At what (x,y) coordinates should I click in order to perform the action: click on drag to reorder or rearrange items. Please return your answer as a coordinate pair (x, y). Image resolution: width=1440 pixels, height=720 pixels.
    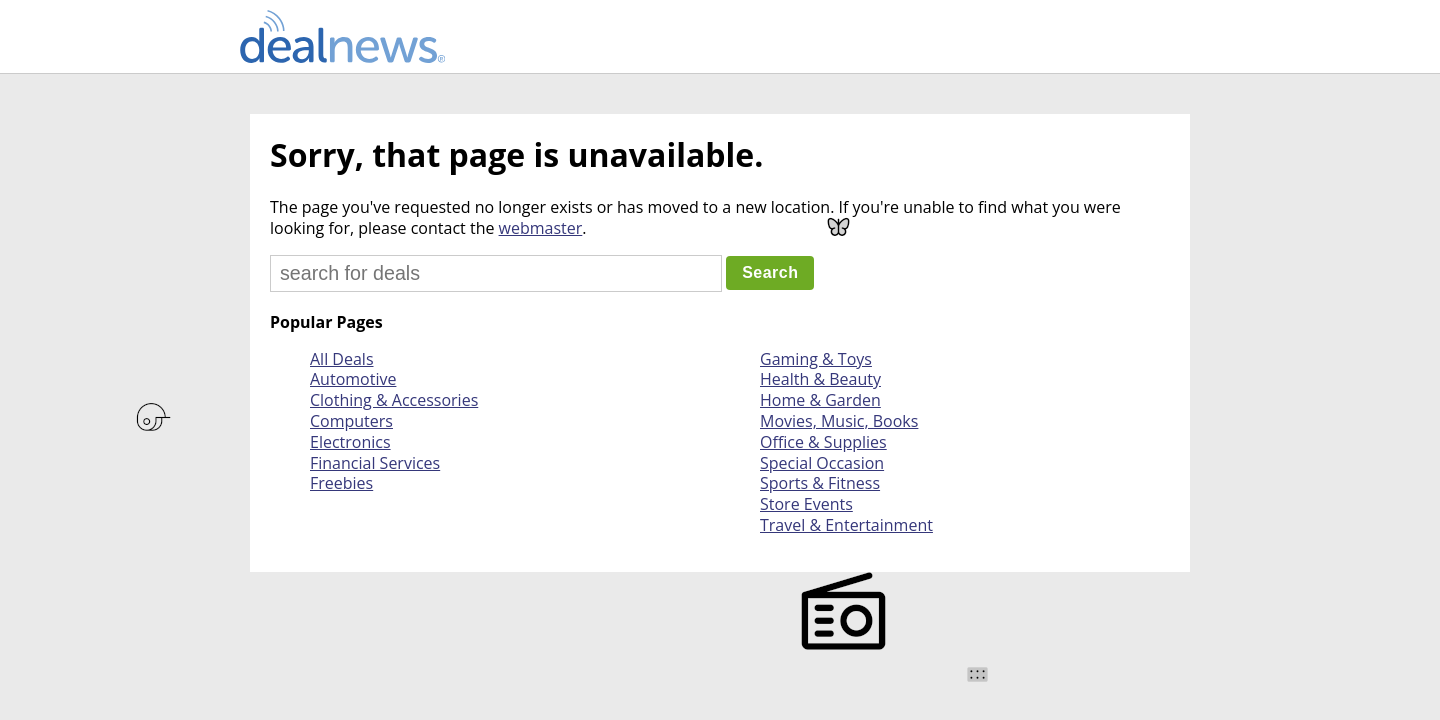
    Looking at the image, I should click on (977, 674).